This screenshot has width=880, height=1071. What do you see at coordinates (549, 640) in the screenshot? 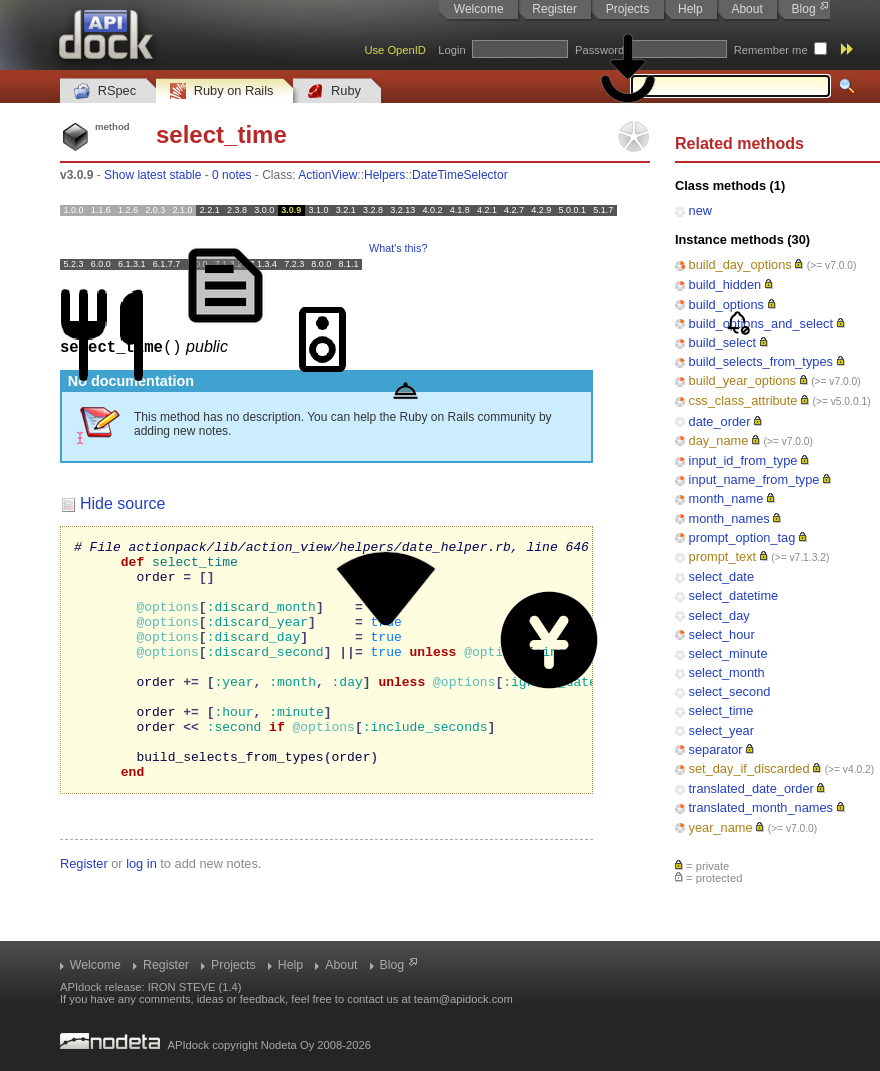
I see `view balance in chinese yuan` at bounding box center [549, 640].